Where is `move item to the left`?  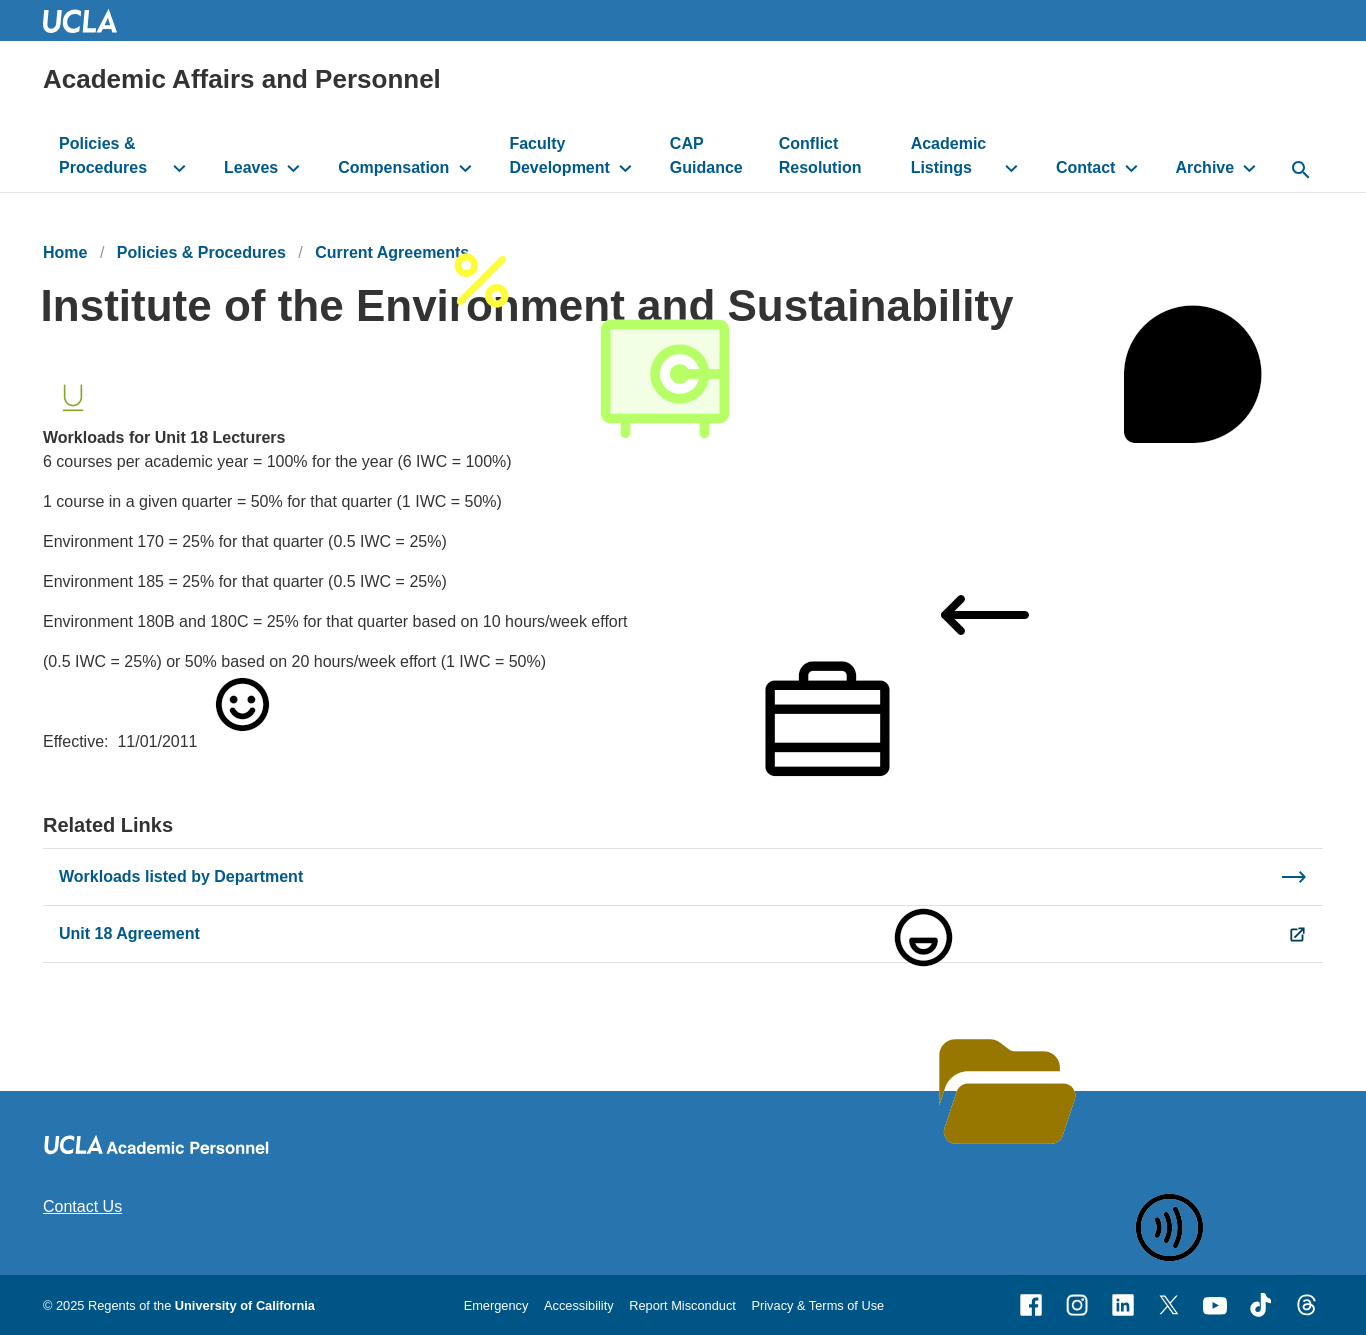 move item to the left is located at coordinates (985, 615).